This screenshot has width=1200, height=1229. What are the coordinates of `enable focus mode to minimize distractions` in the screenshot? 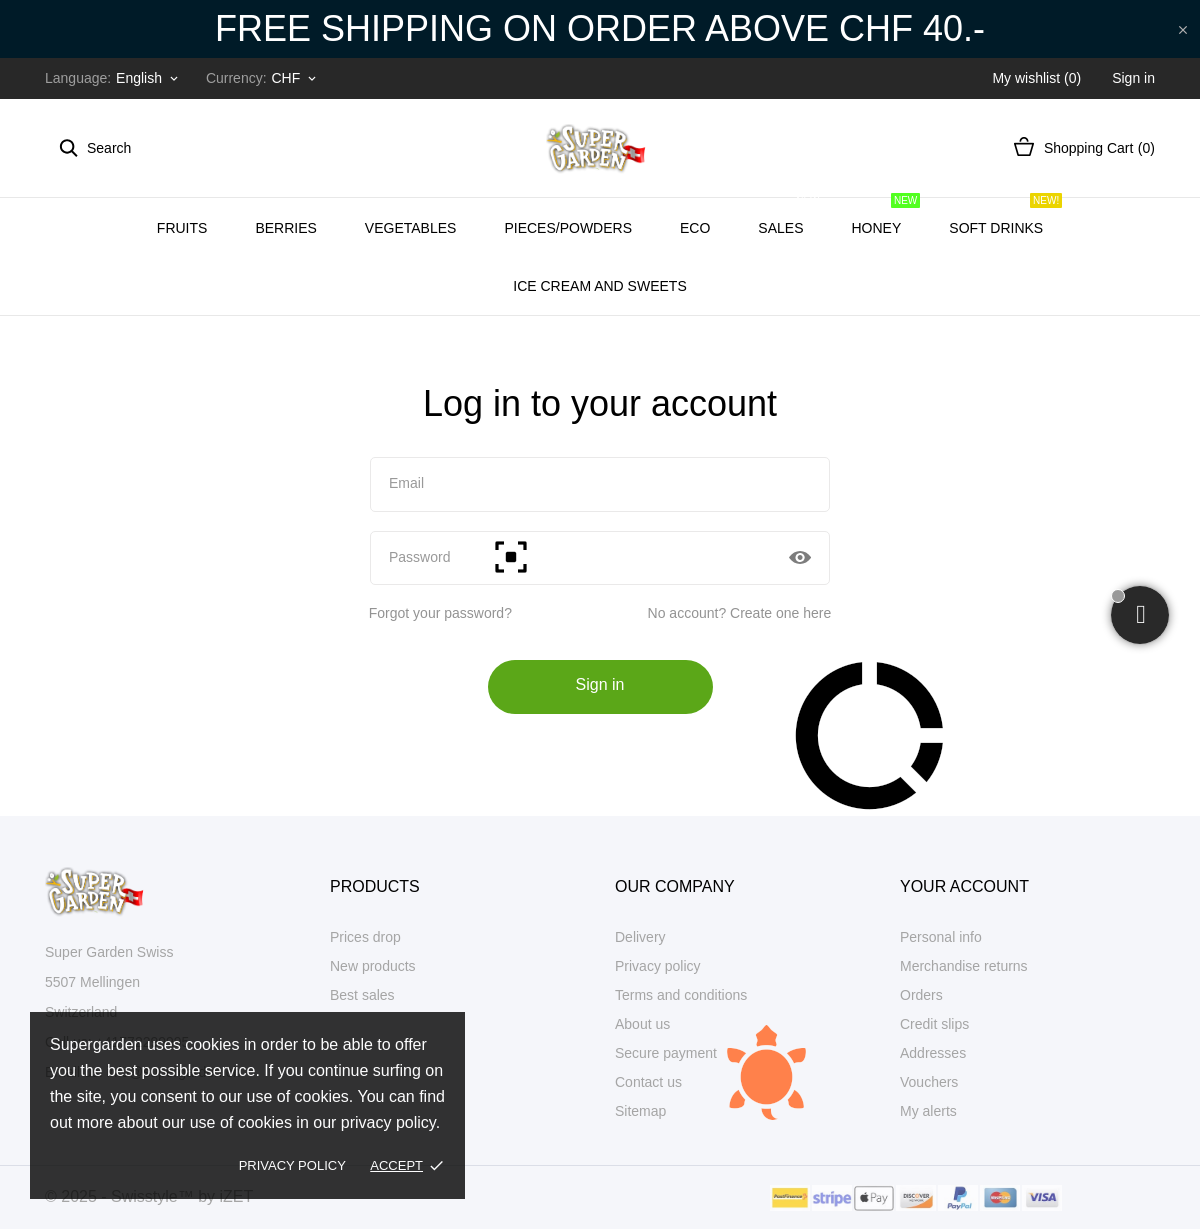 It's located at (511, 557).